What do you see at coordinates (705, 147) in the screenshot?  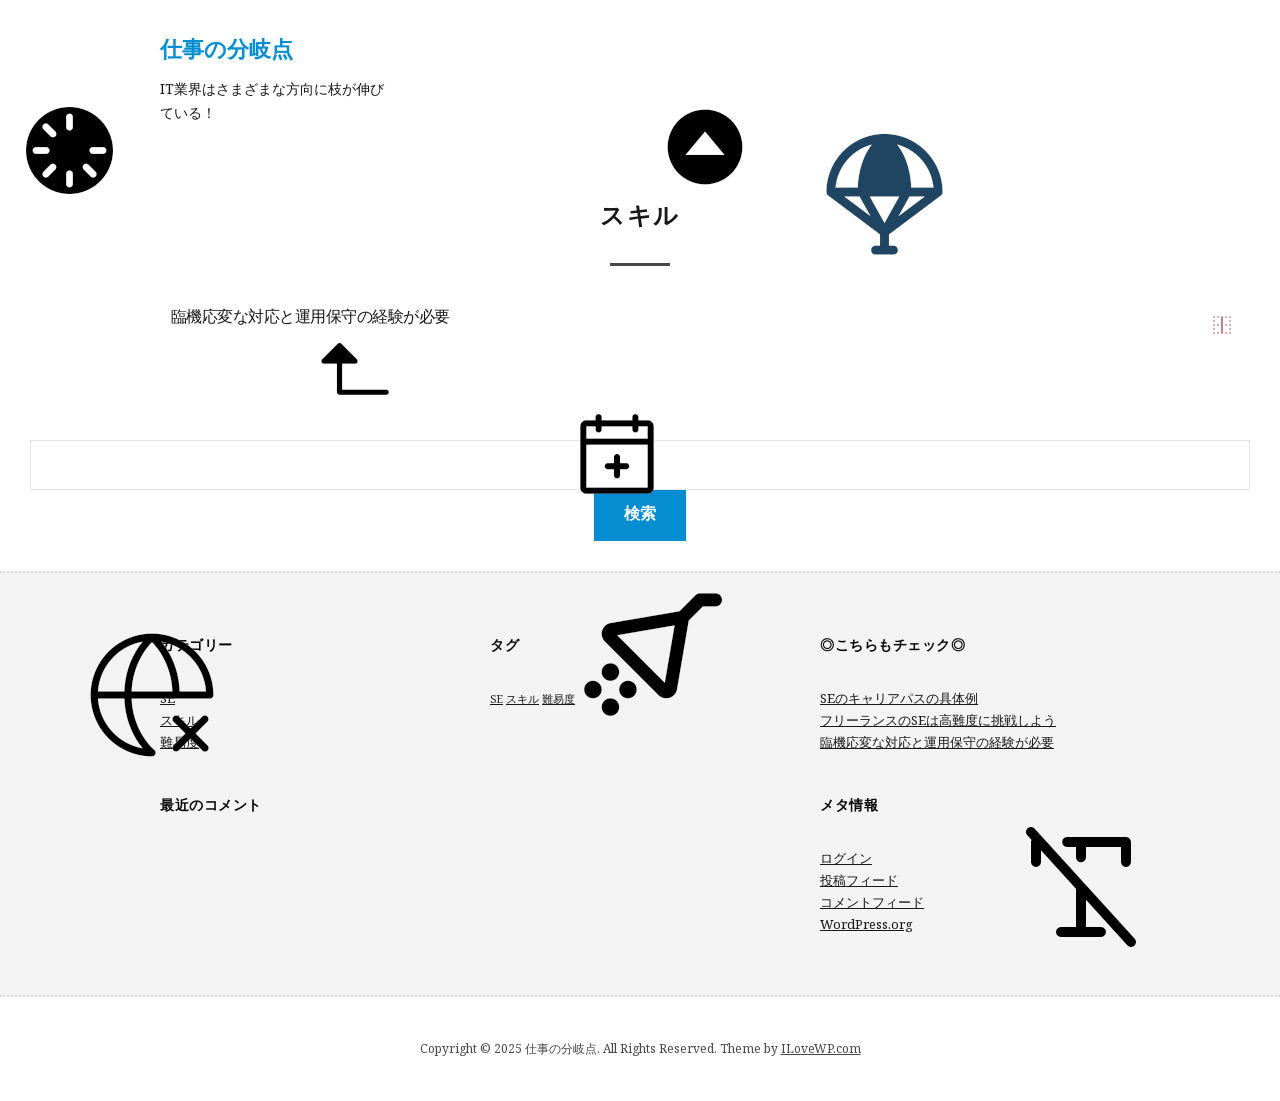 I see `collapse an expanded section` at bounding box center [705, 147].